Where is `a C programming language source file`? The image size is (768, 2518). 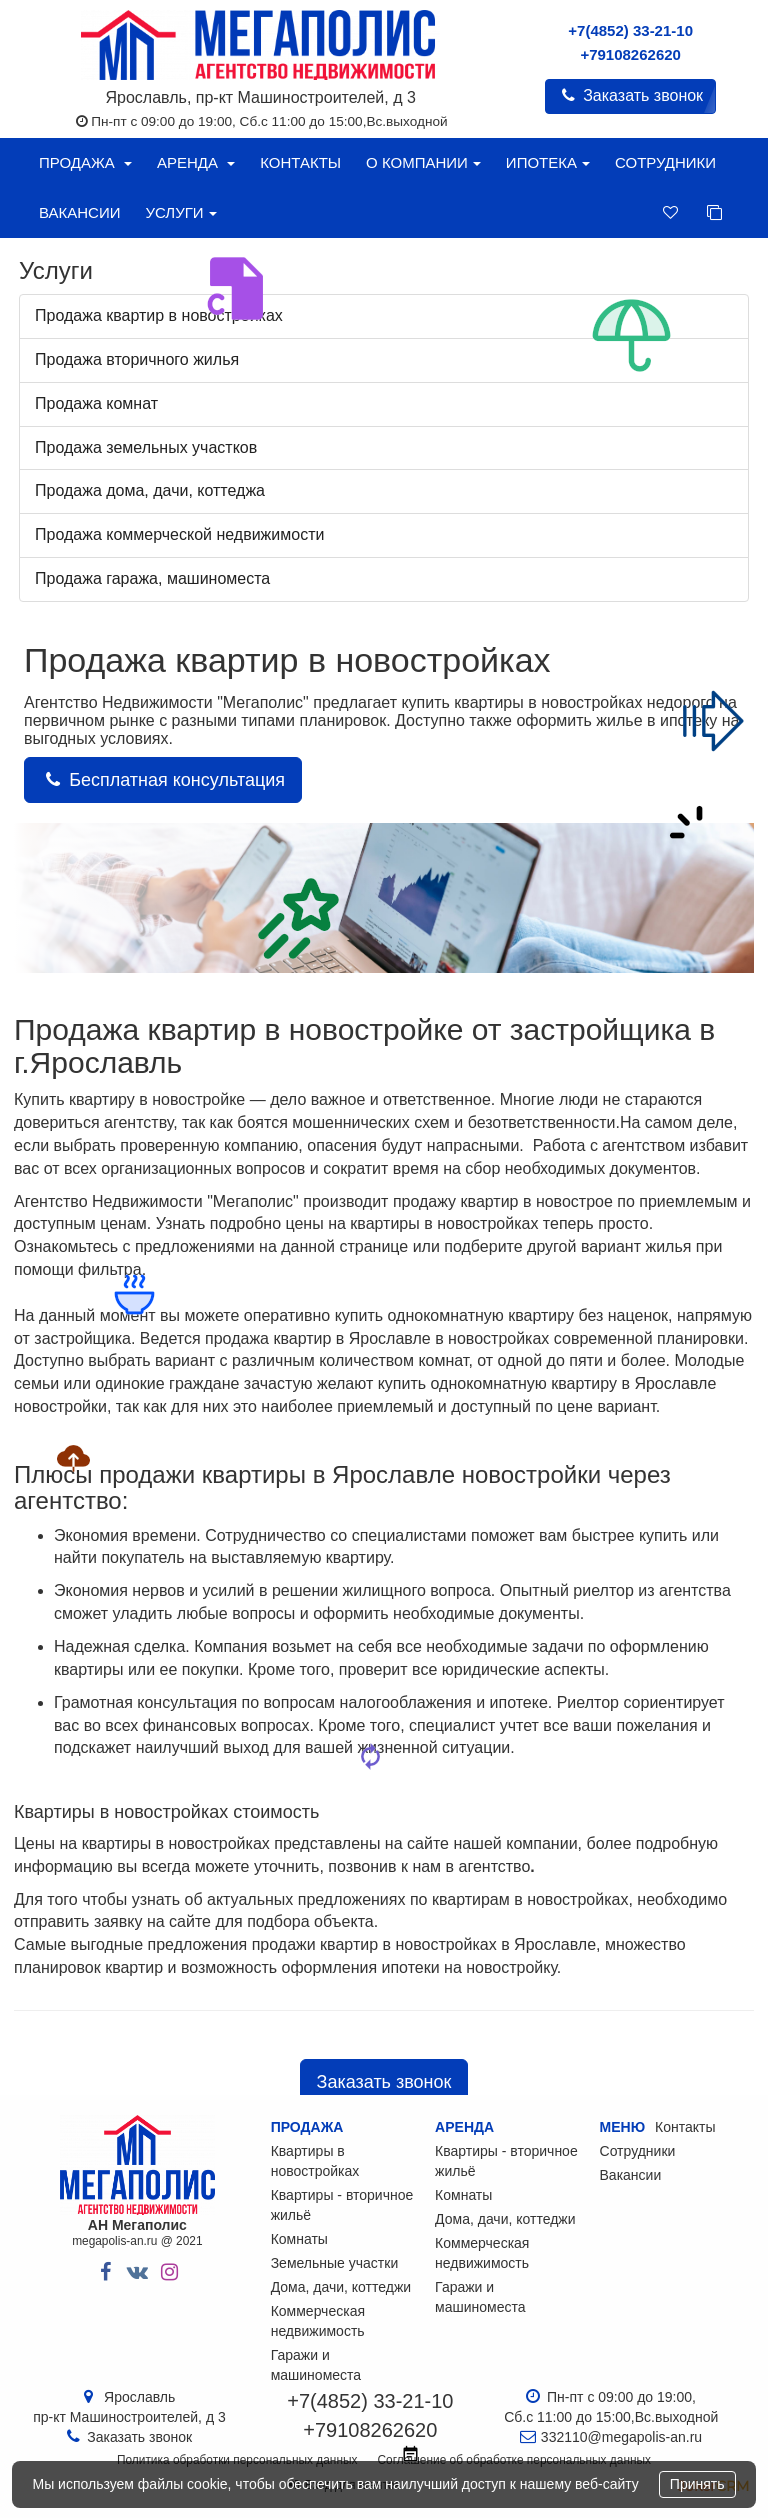
a C programming language source file is located at coordinates (236, 288).